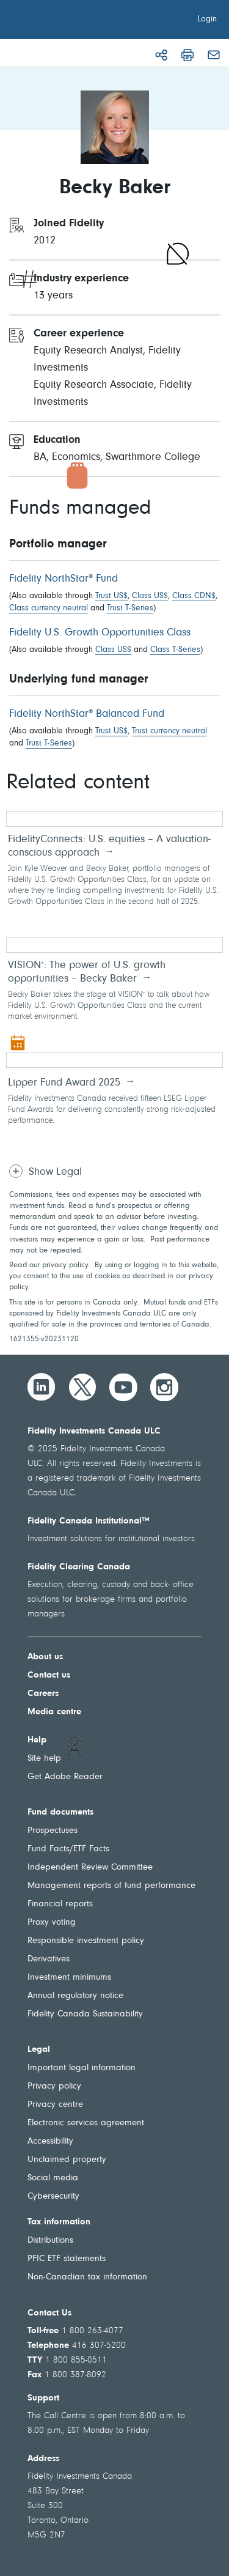  I want to click on view or browse hashtags, so click(28, 279).